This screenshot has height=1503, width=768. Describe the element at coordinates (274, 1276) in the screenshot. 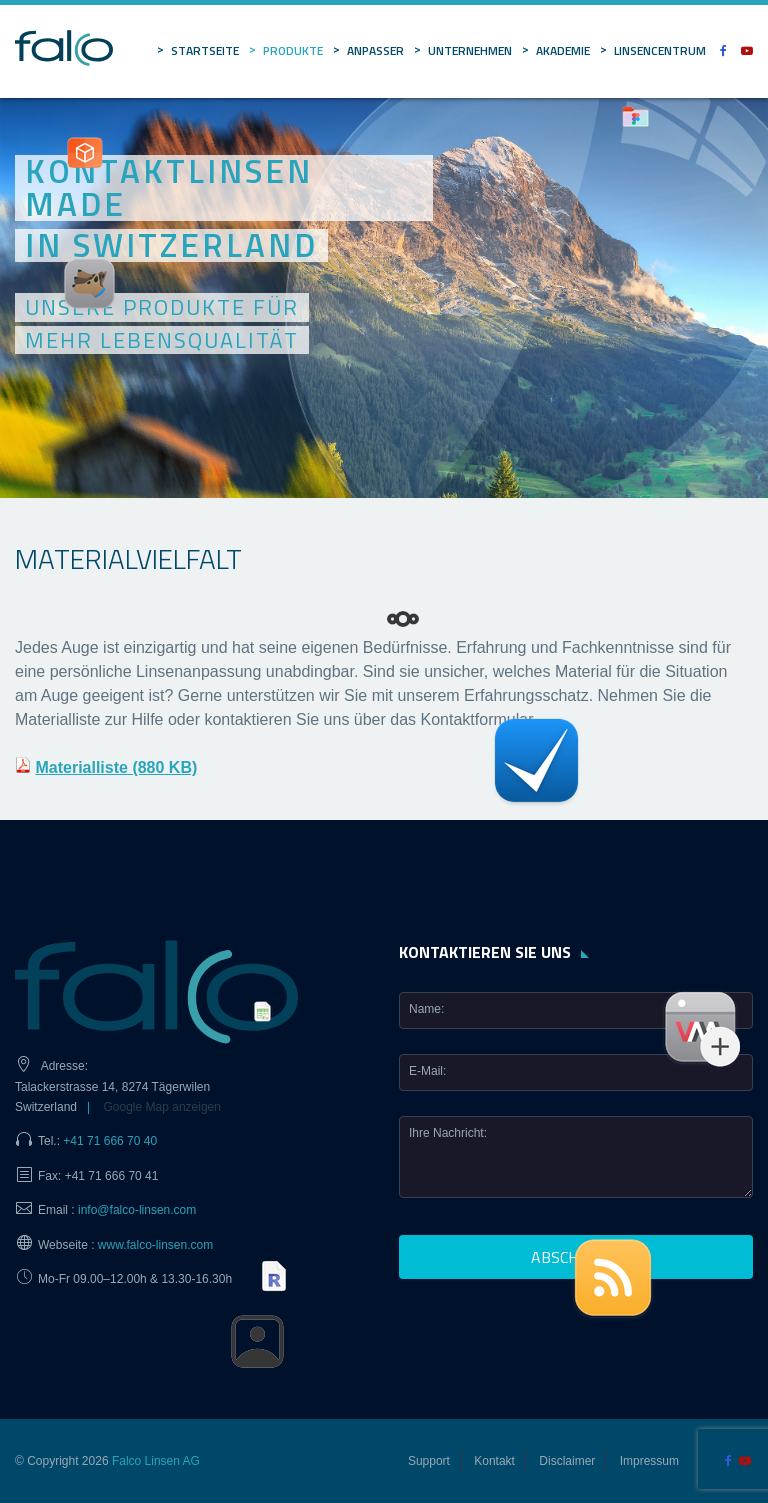

I see `an R programming language source file` at that location.